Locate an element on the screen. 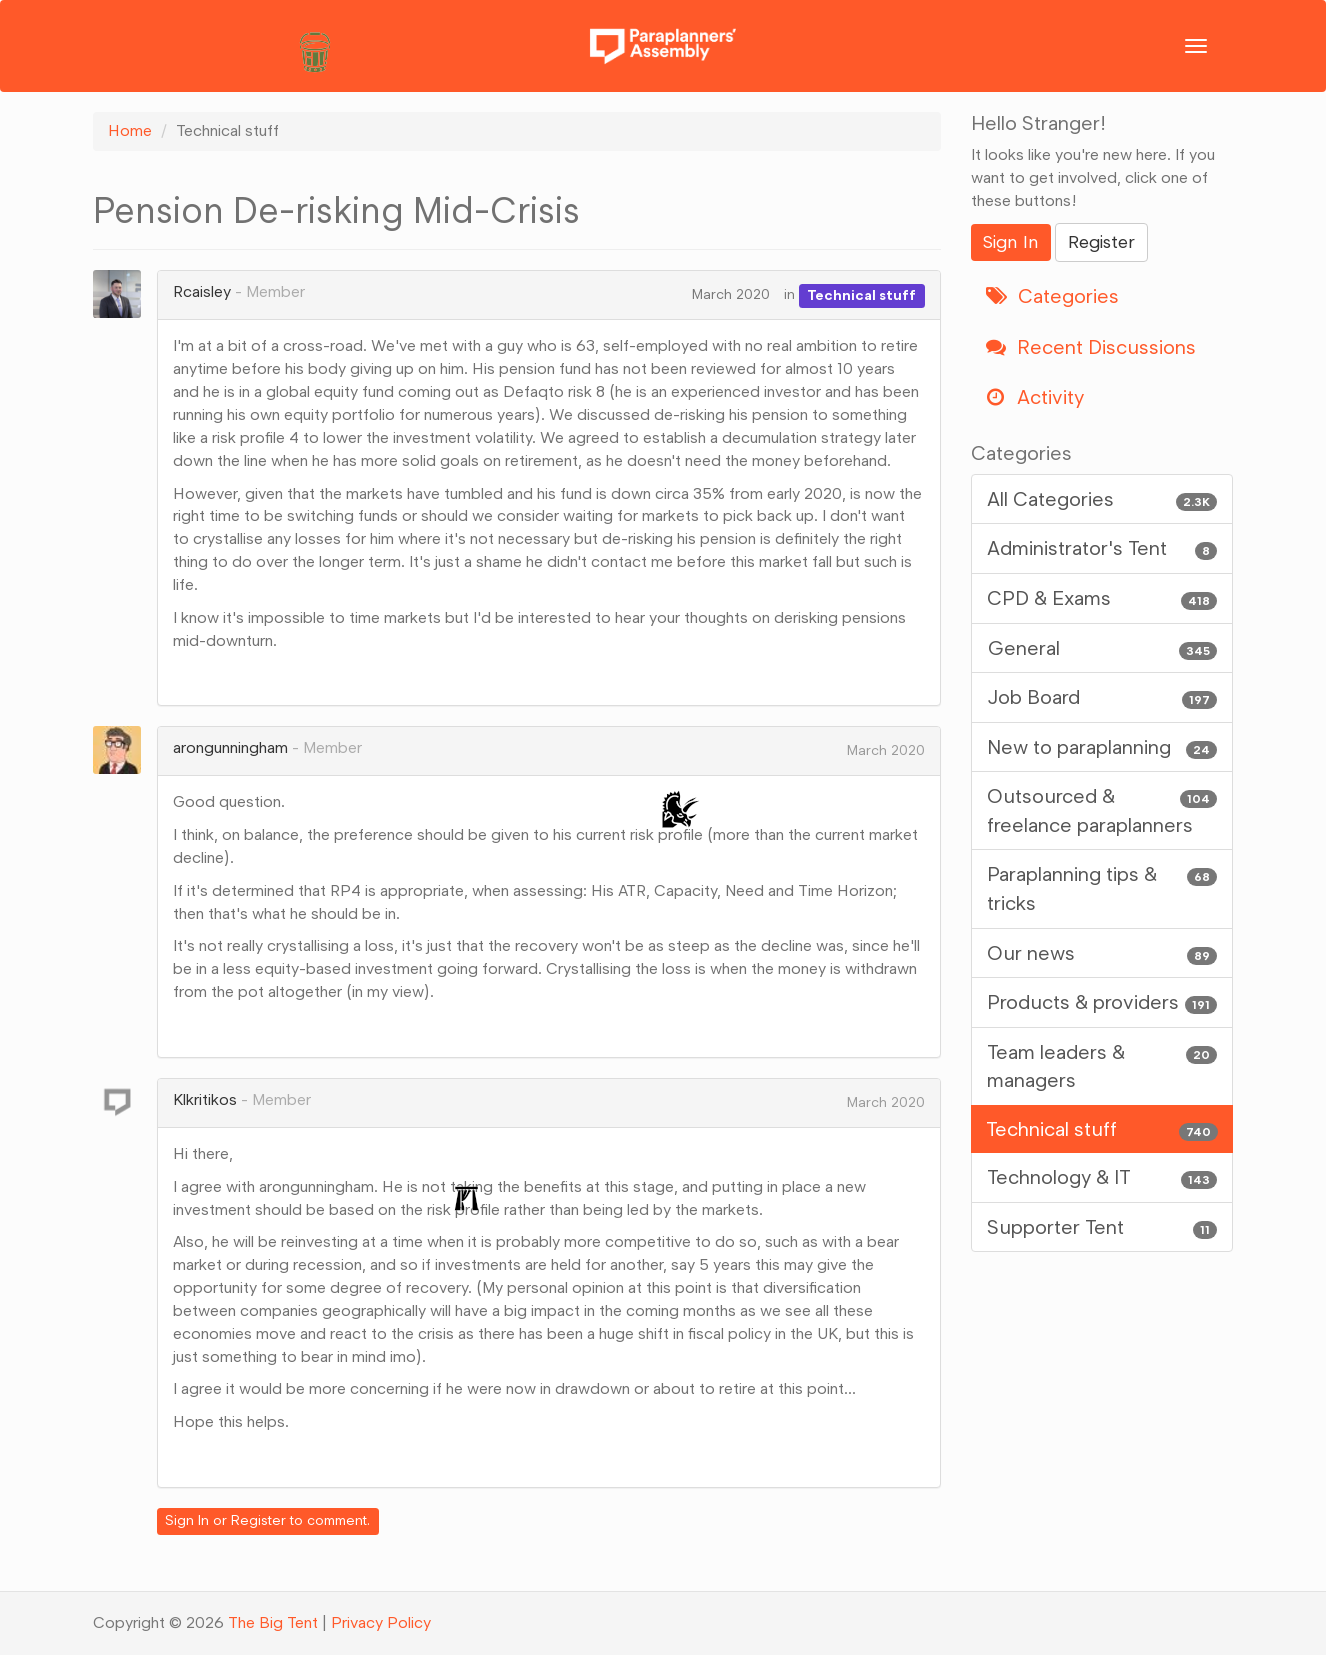 Image resolution: width=1326 pixels, height=1655 pixels. indicates full water bucket in game inventory is located at coordinates (315, 51).